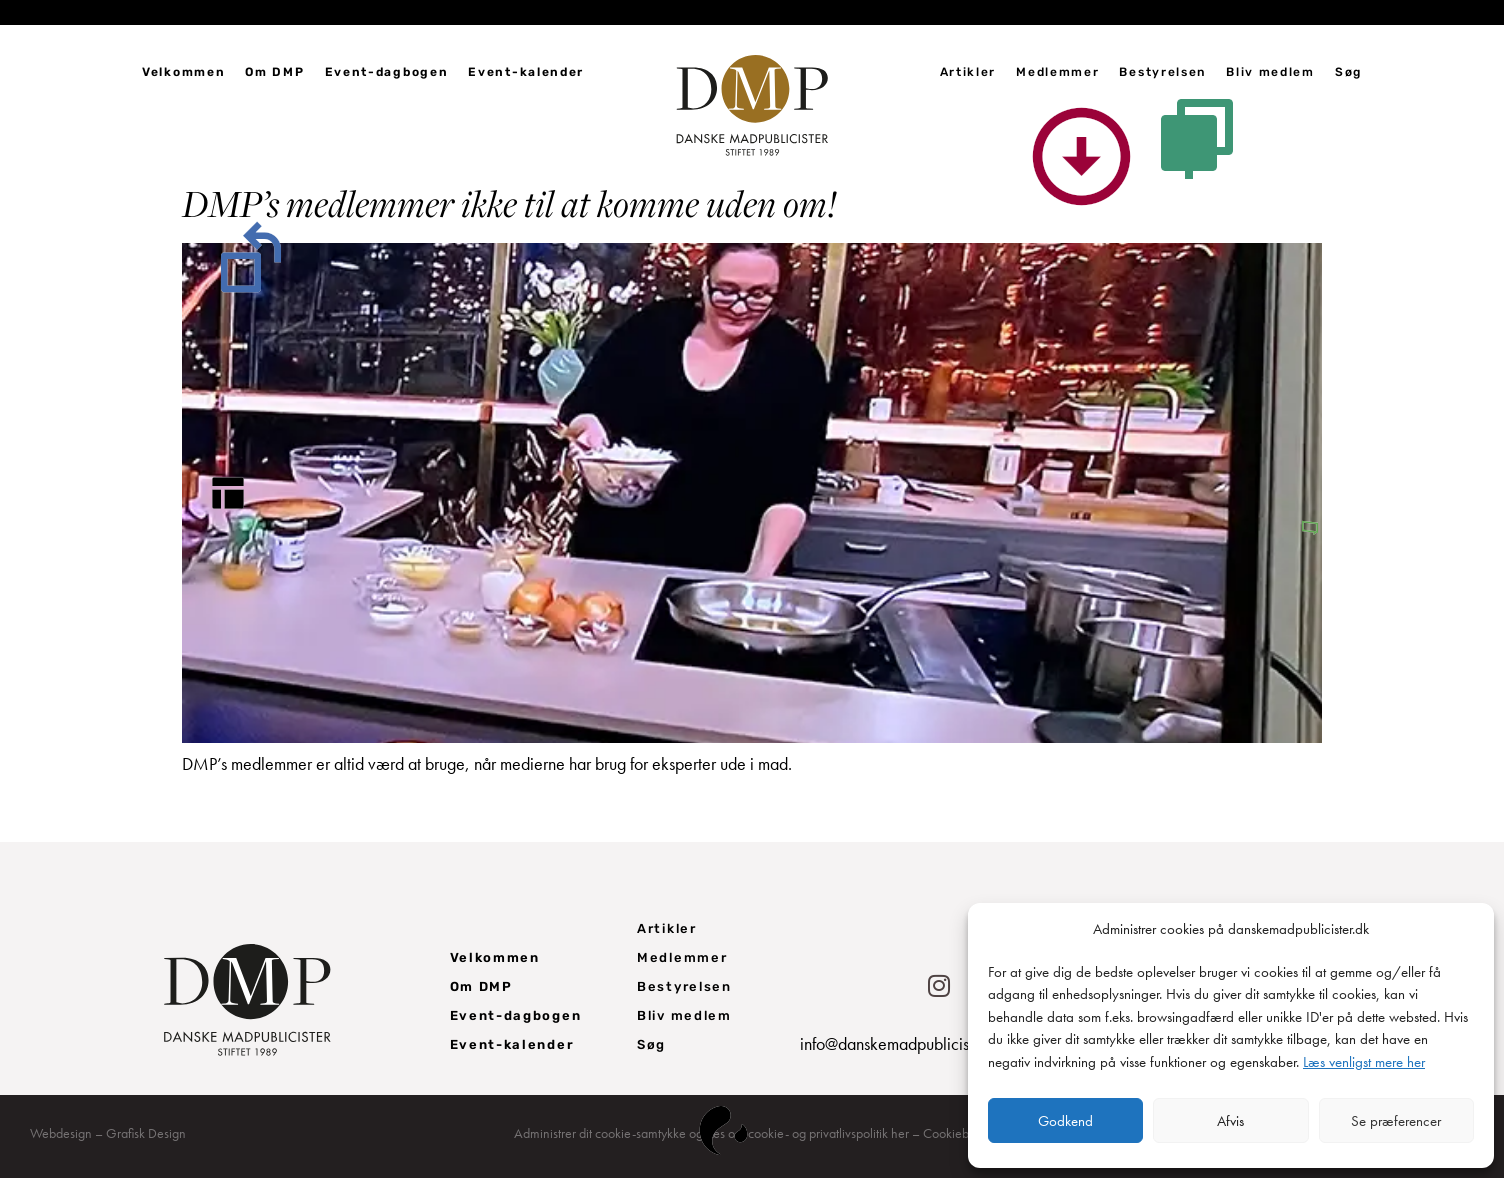  I want to click on taichi programming language logo, so click(723, 1130).